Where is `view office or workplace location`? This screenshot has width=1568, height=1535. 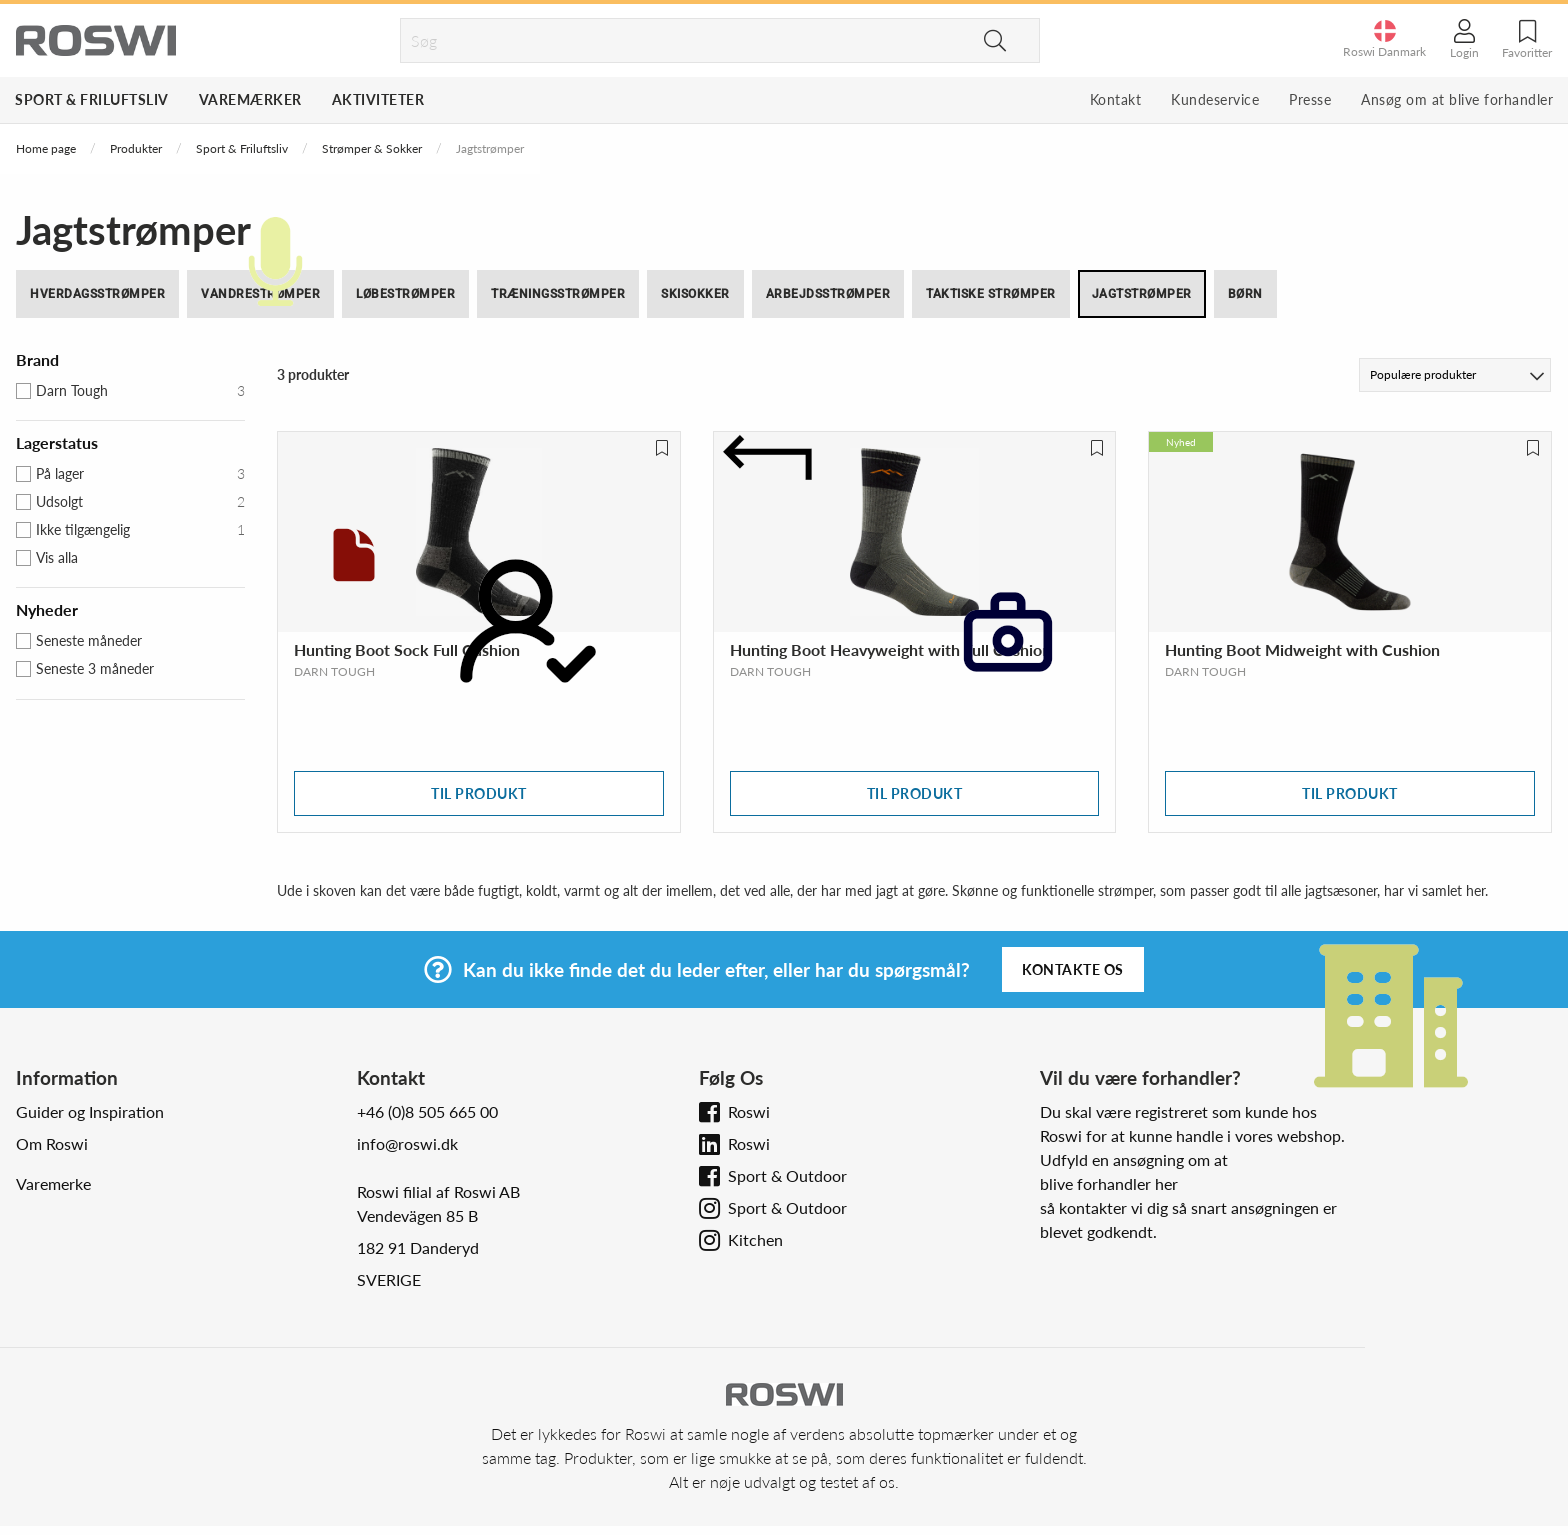 view office or workplace location is located at coordinates (1391, 1016).